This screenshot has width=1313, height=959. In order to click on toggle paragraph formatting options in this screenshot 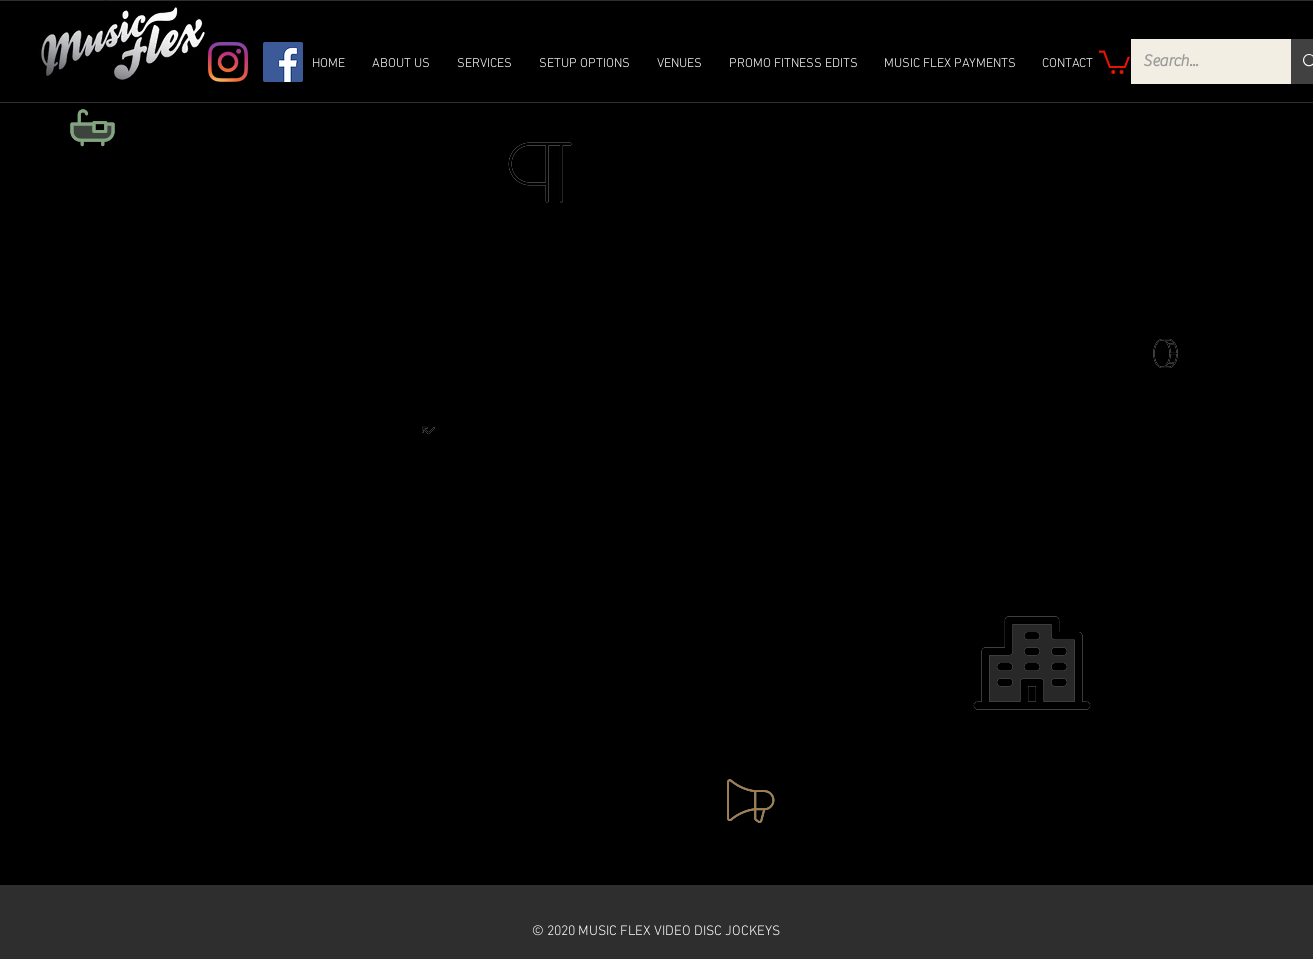, I will do `click(541, 172)`.